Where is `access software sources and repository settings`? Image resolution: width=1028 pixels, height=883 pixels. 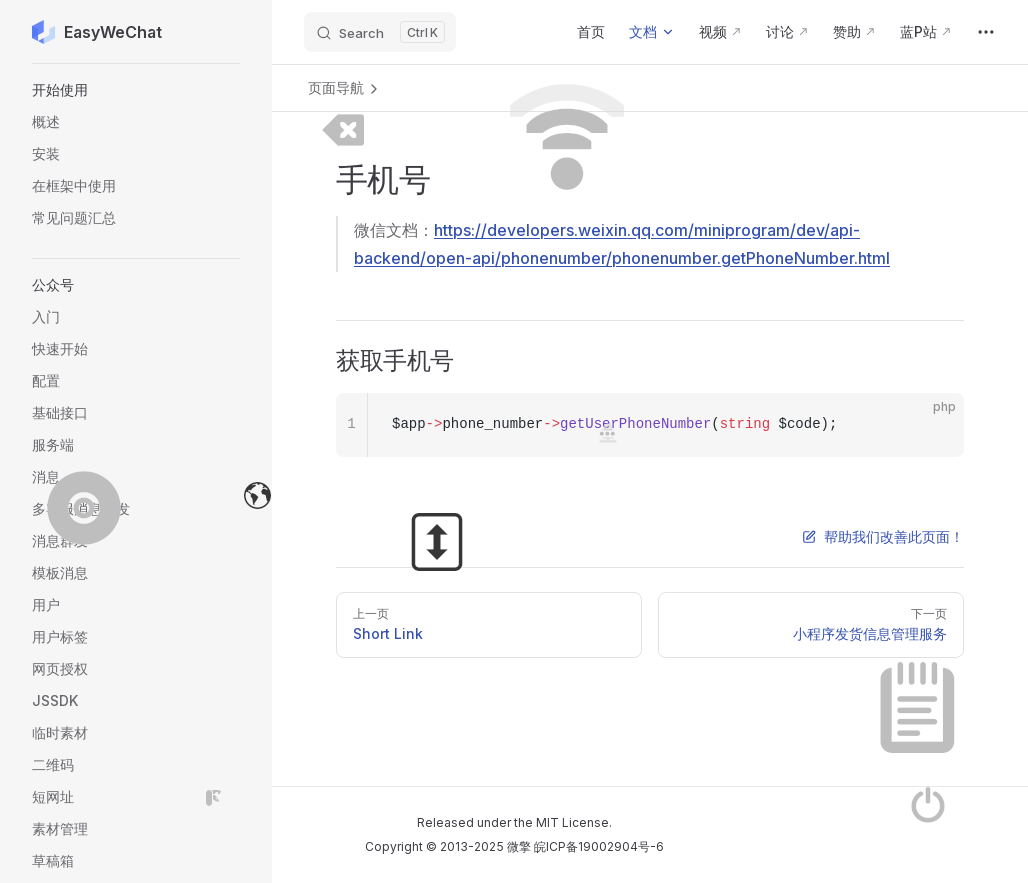
access software sources and repository settings is located at coordinates (257, 495).